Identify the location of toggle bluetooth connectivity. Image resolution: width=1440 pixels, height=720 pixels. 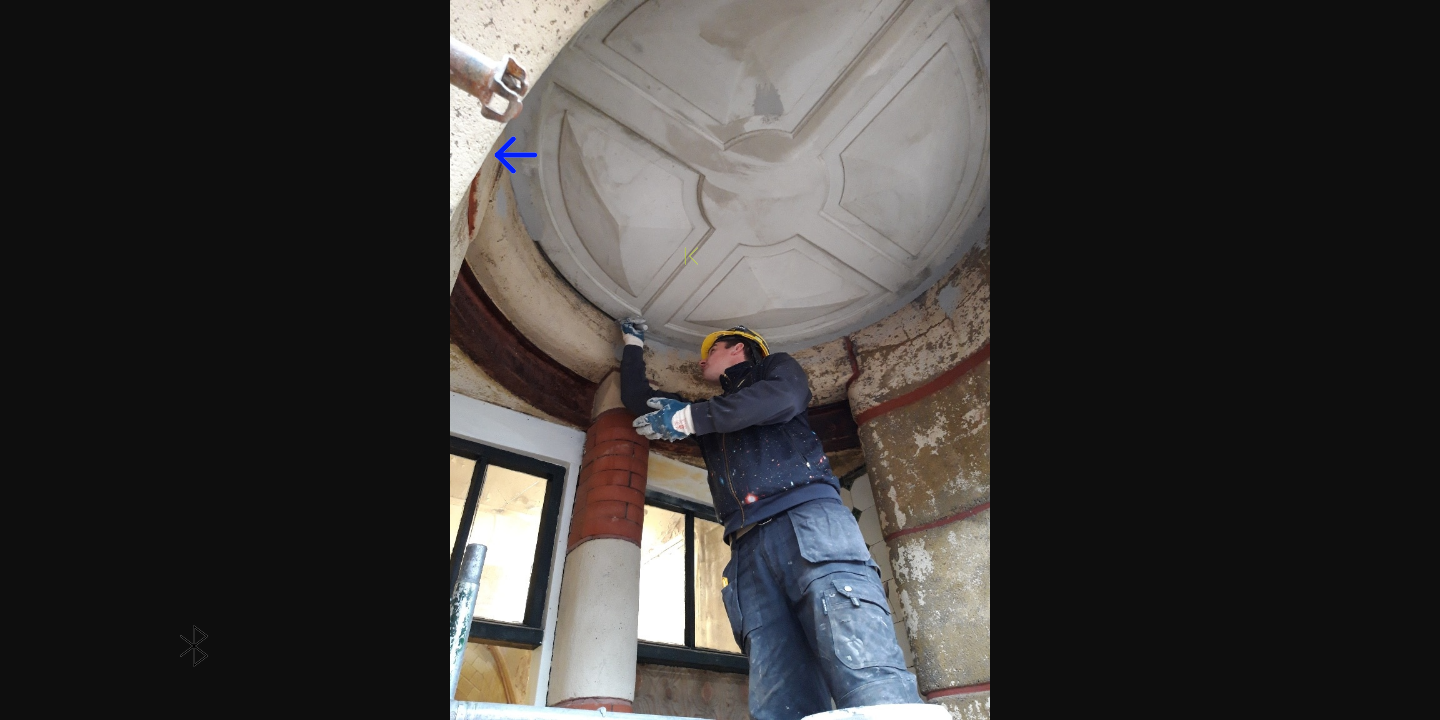
(194, 646).